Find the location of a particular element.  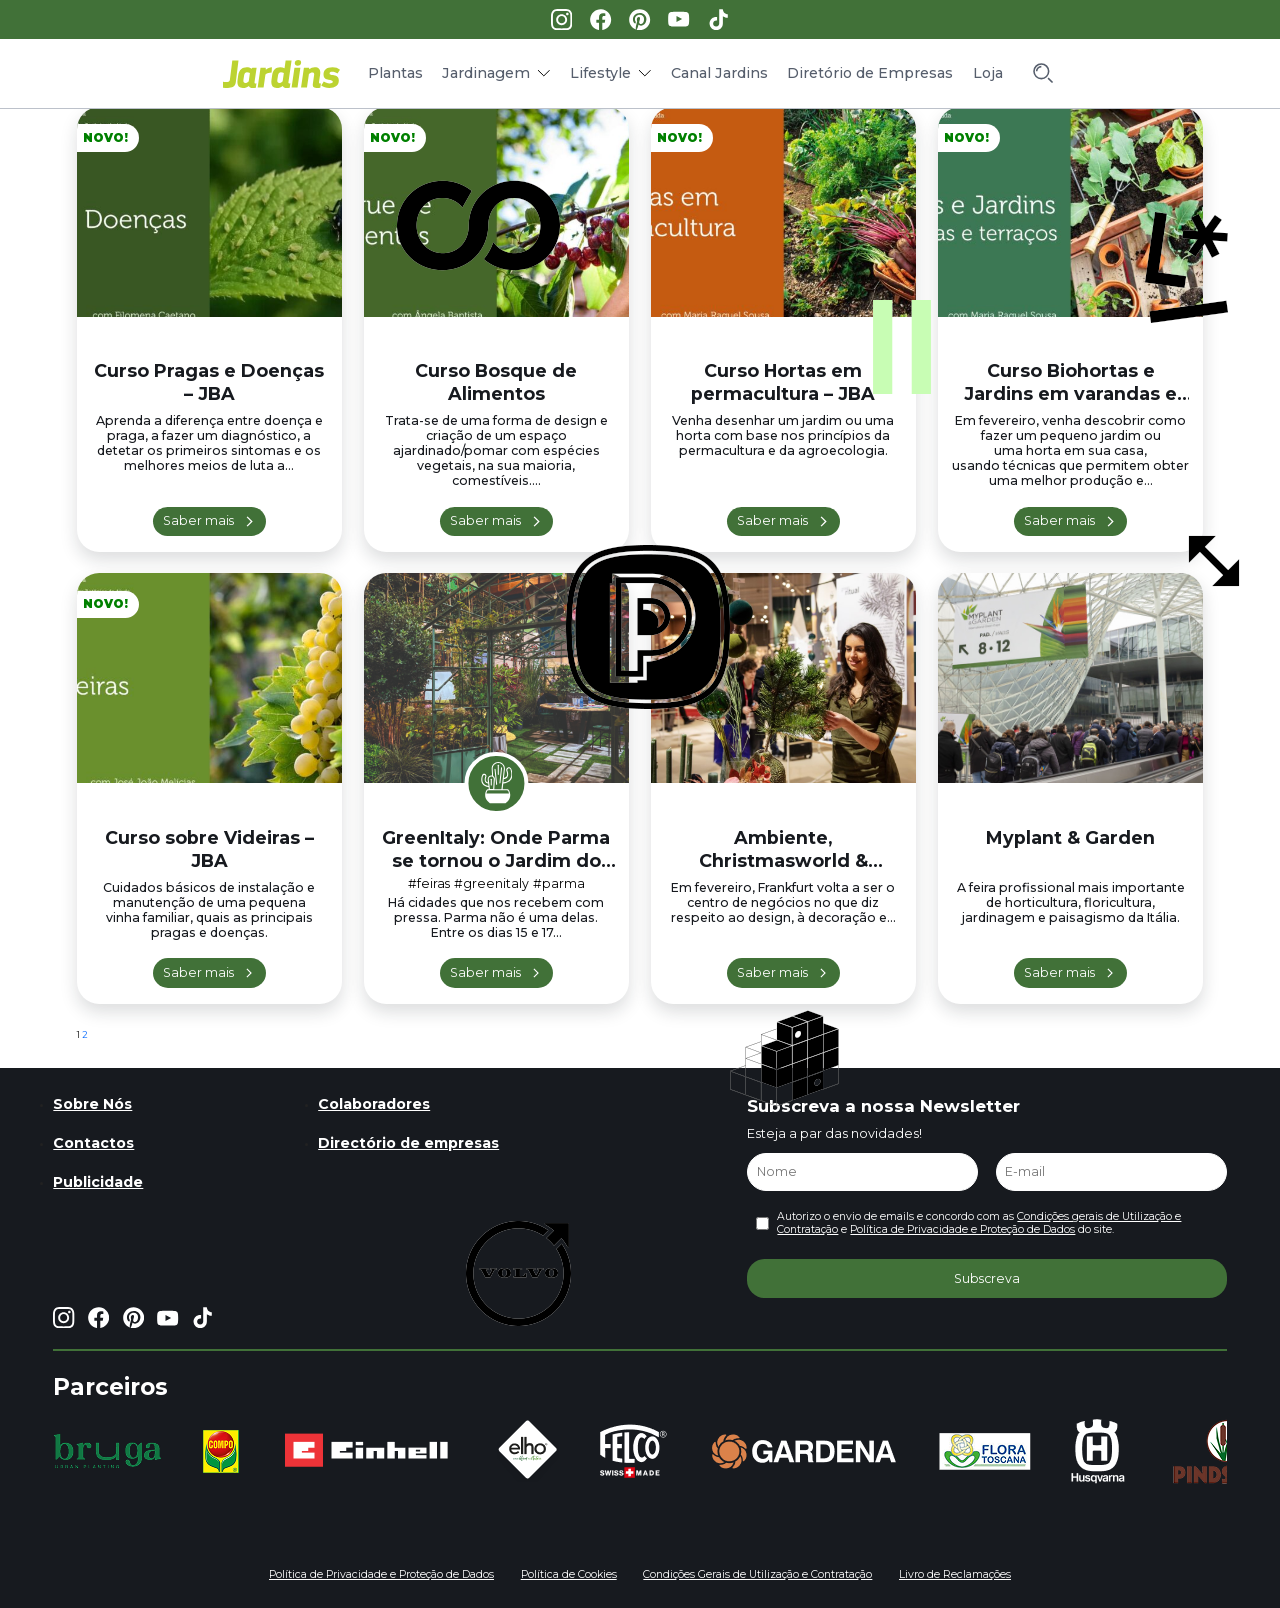

open the Literal app is located at coordinates (1186, 267).